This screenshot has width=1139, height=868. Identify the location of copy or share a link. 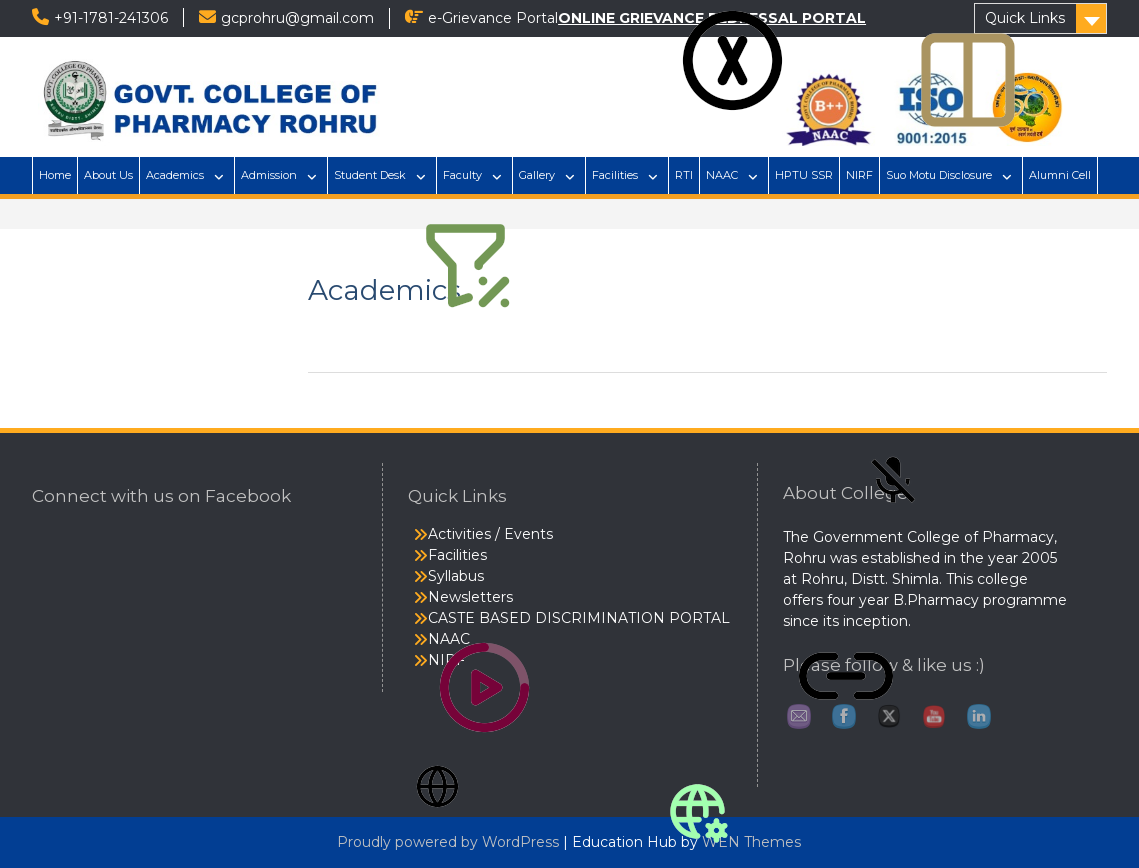
(846, 676).